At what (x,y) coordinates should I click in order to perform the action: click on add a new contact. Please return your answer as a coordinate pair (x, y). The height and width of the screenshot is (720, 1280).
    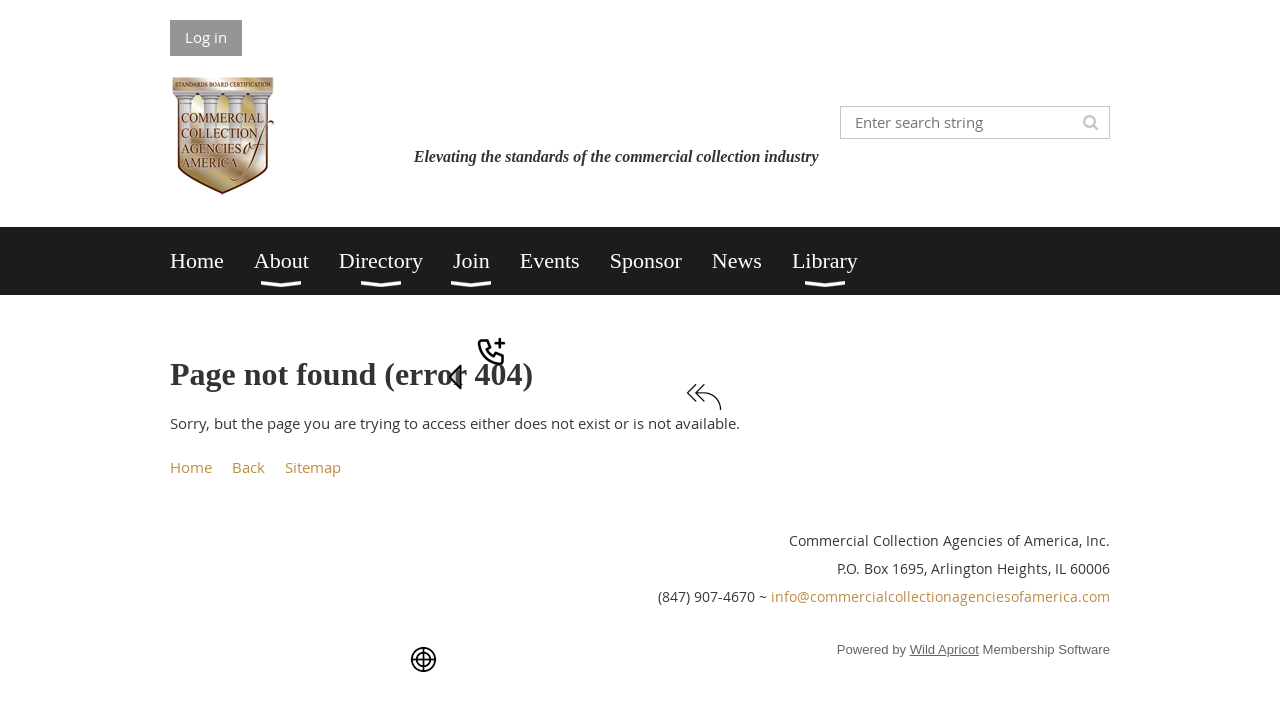
    Looking at the image, I should click on (491, 351).